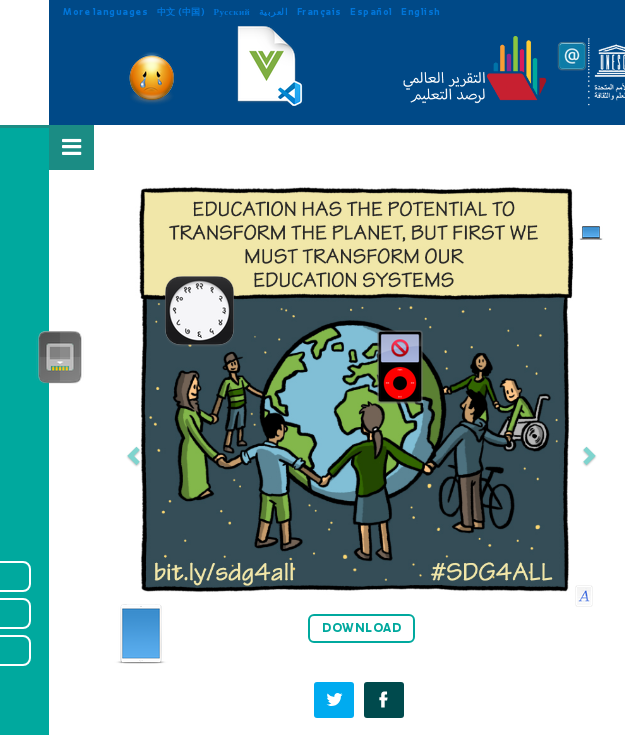  Describe the element at coordinates (60, 357) in the screenshot. I see `a ROM file or cartridge-based game image` at that location.